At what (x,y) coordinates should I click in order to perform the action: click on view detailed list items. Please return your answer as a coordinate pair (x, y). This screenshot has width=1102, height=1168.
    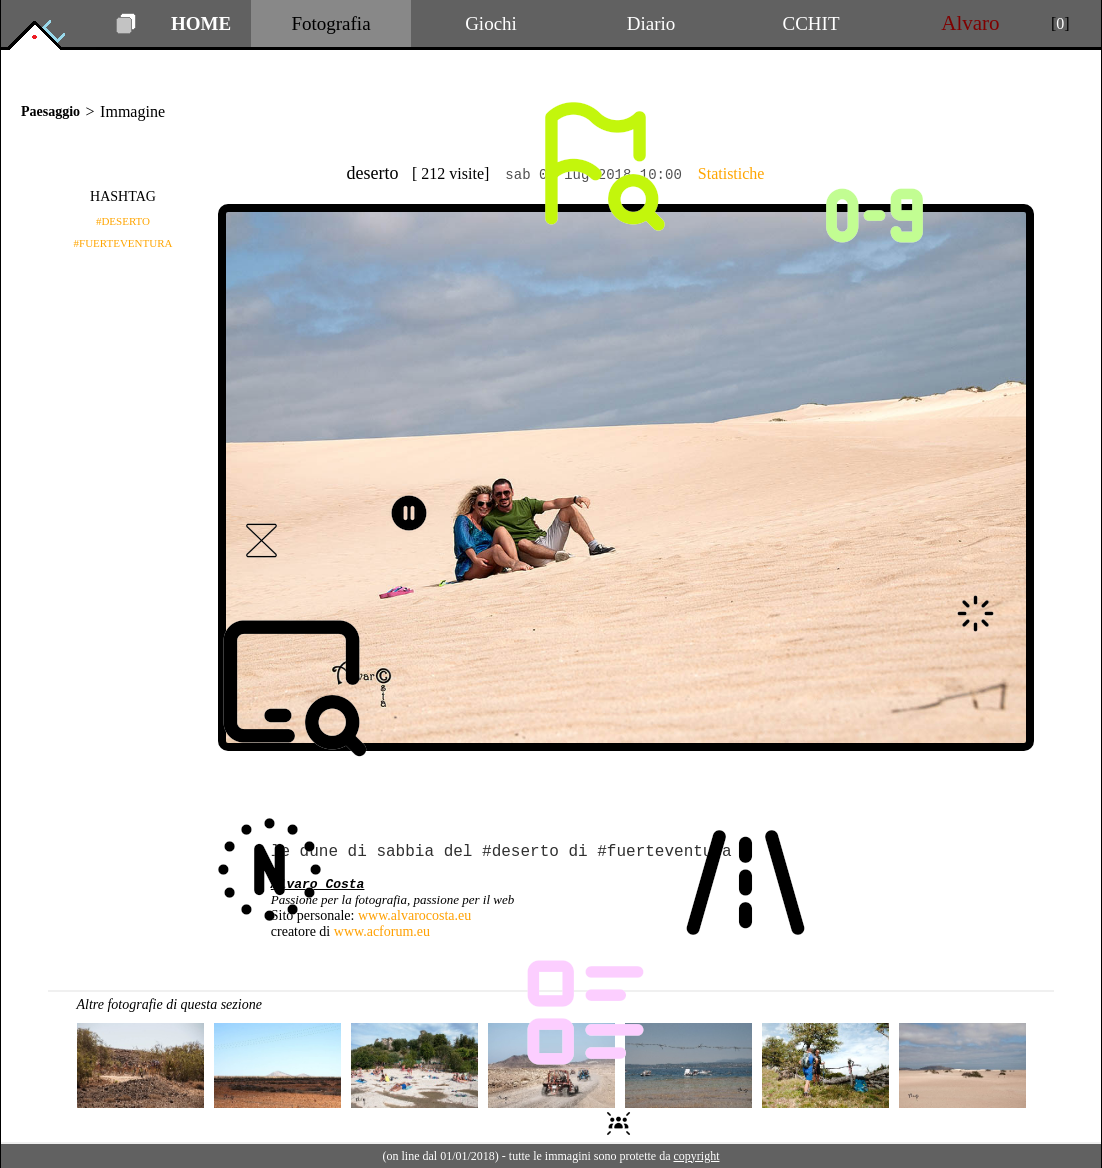
    Looking at the image, I should click on (585, 1012).